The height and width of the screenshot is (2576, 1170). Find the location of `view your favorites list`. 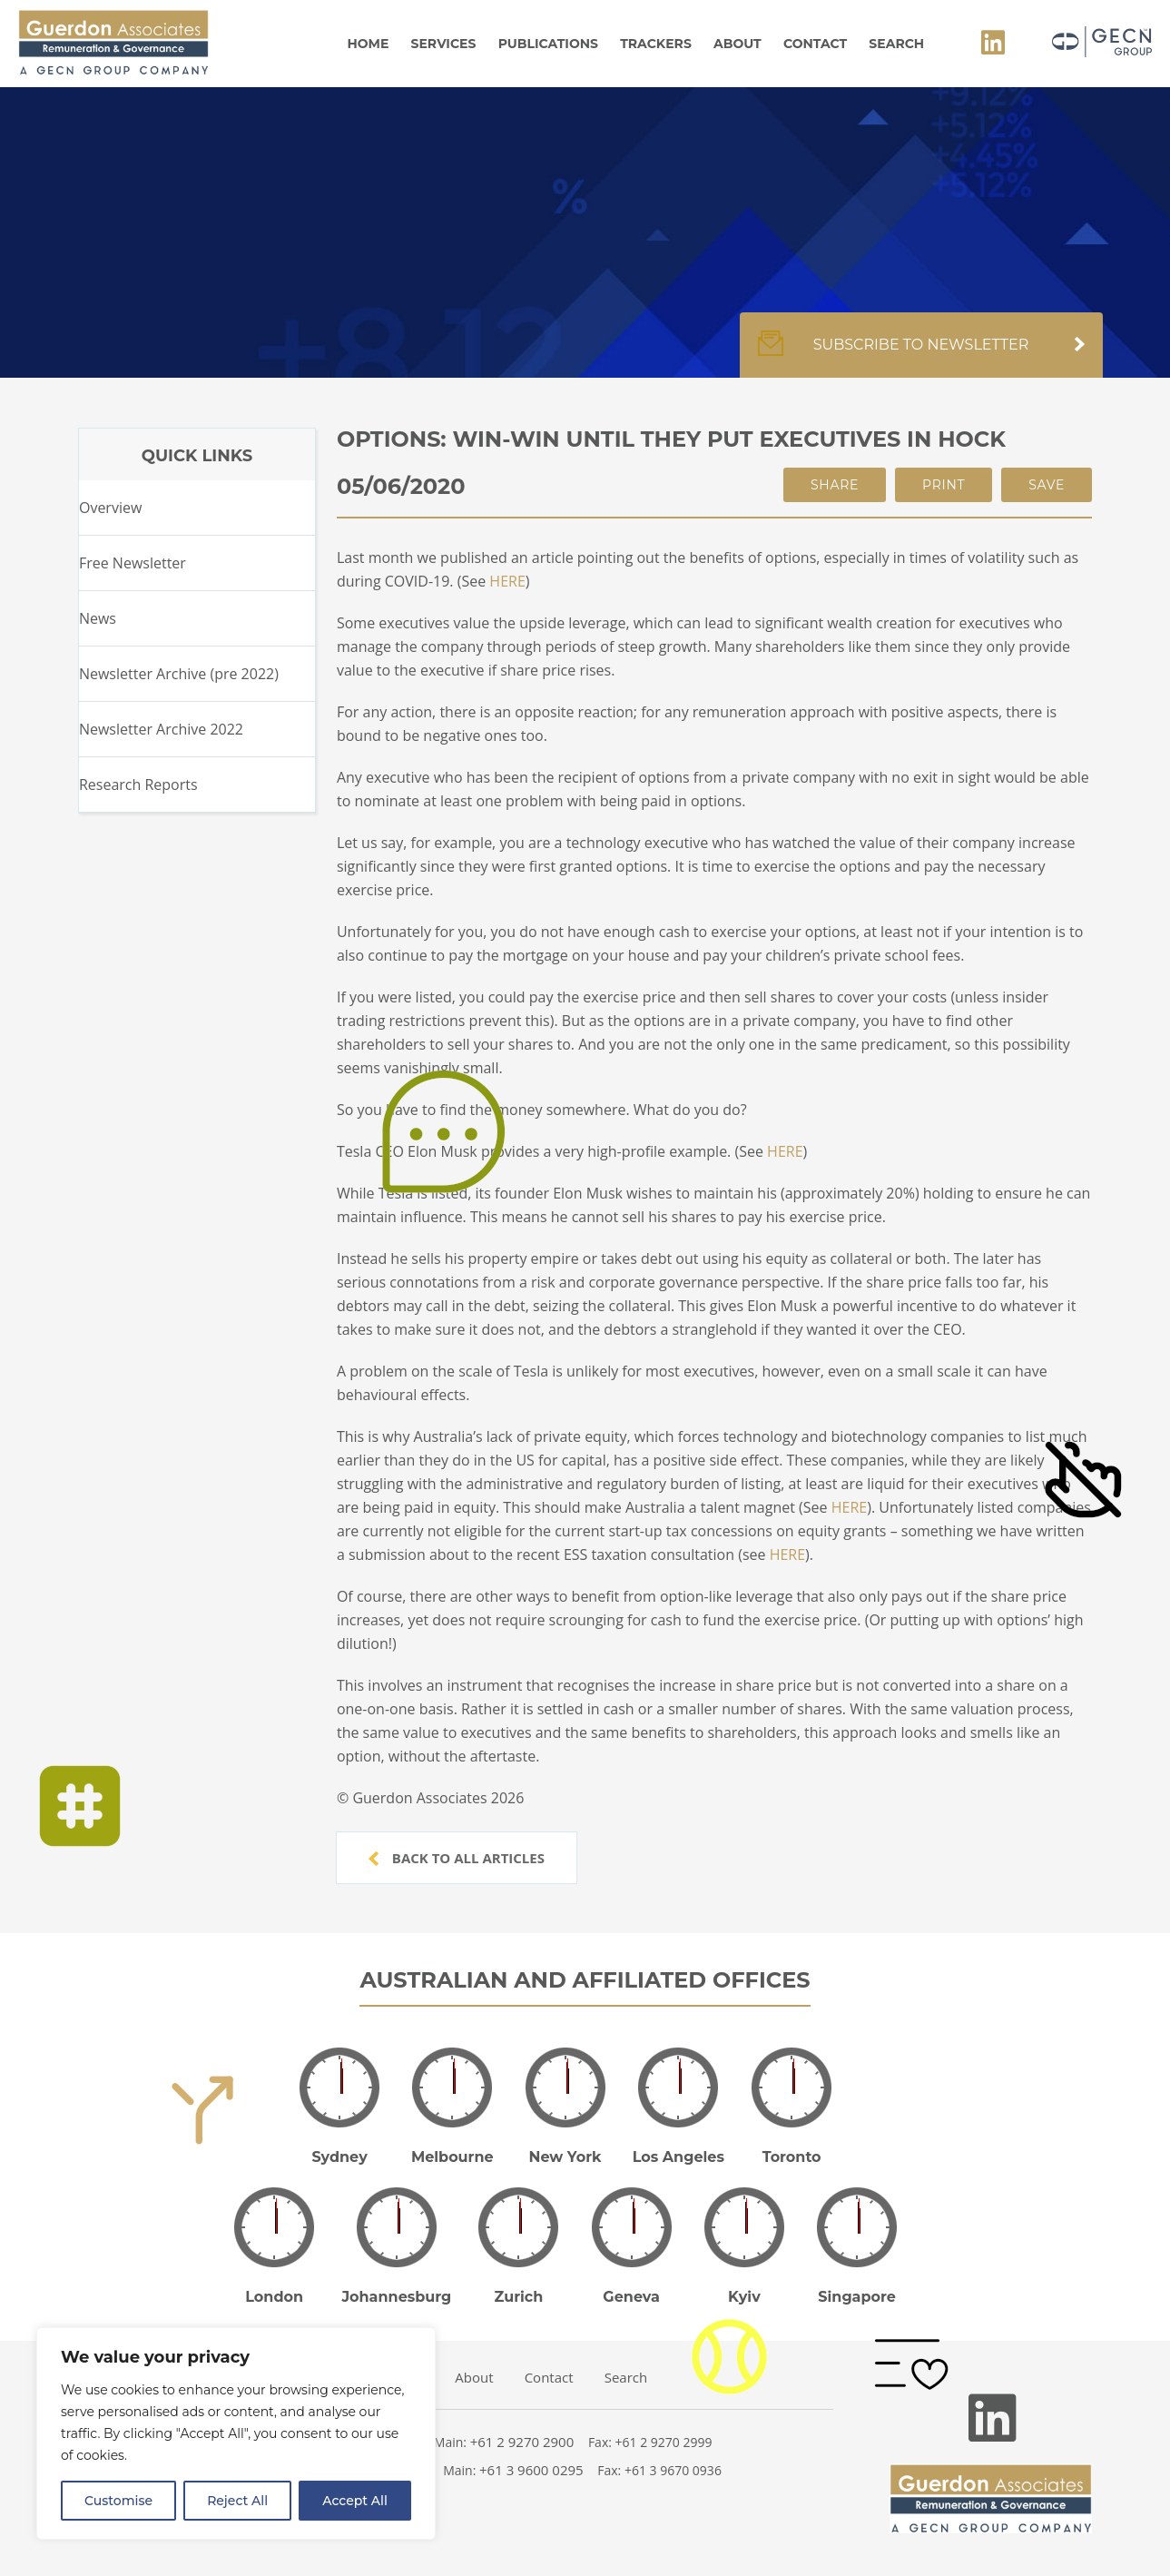

view your favorites list is located at coordinates (907, 2363).